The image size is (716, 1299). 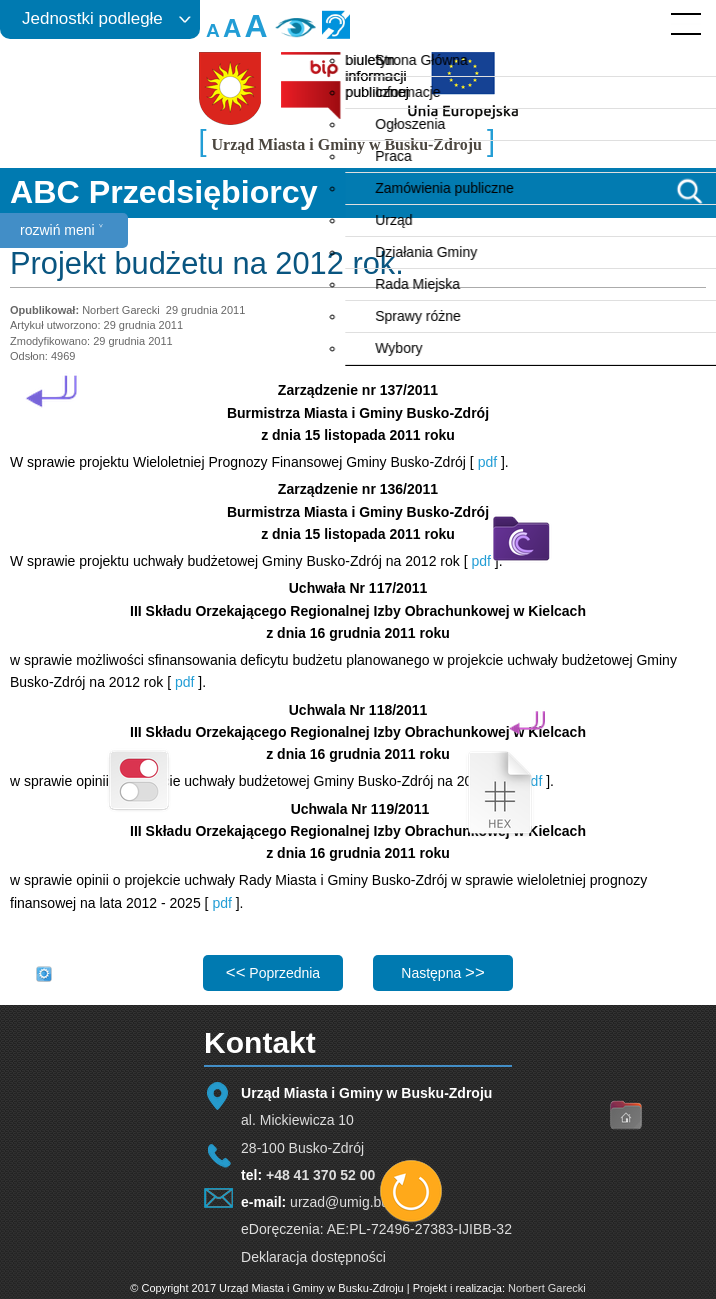 I want to click on open default applications settings, so click(x=44, y=974).